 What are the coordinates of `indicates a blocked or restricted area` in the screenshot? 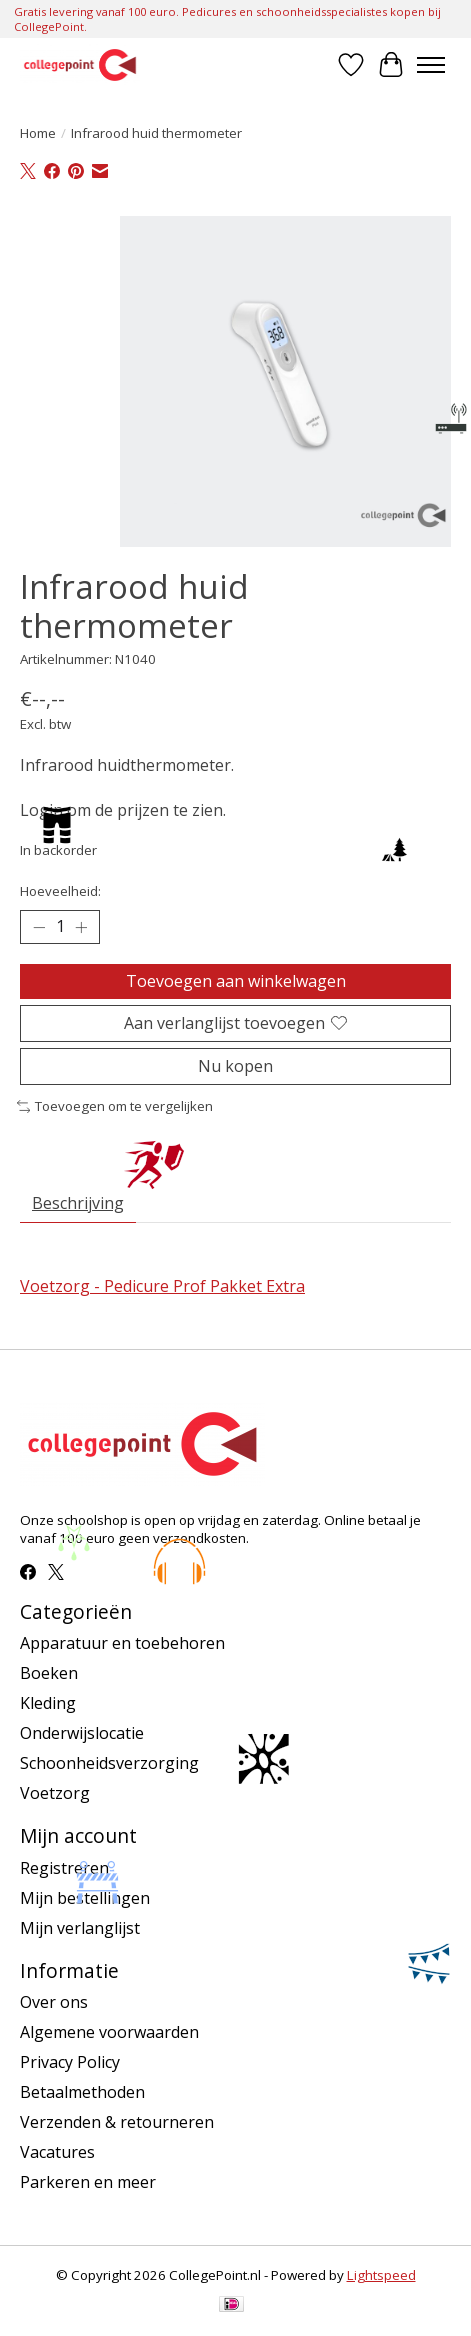 It's located at (97, 1881).